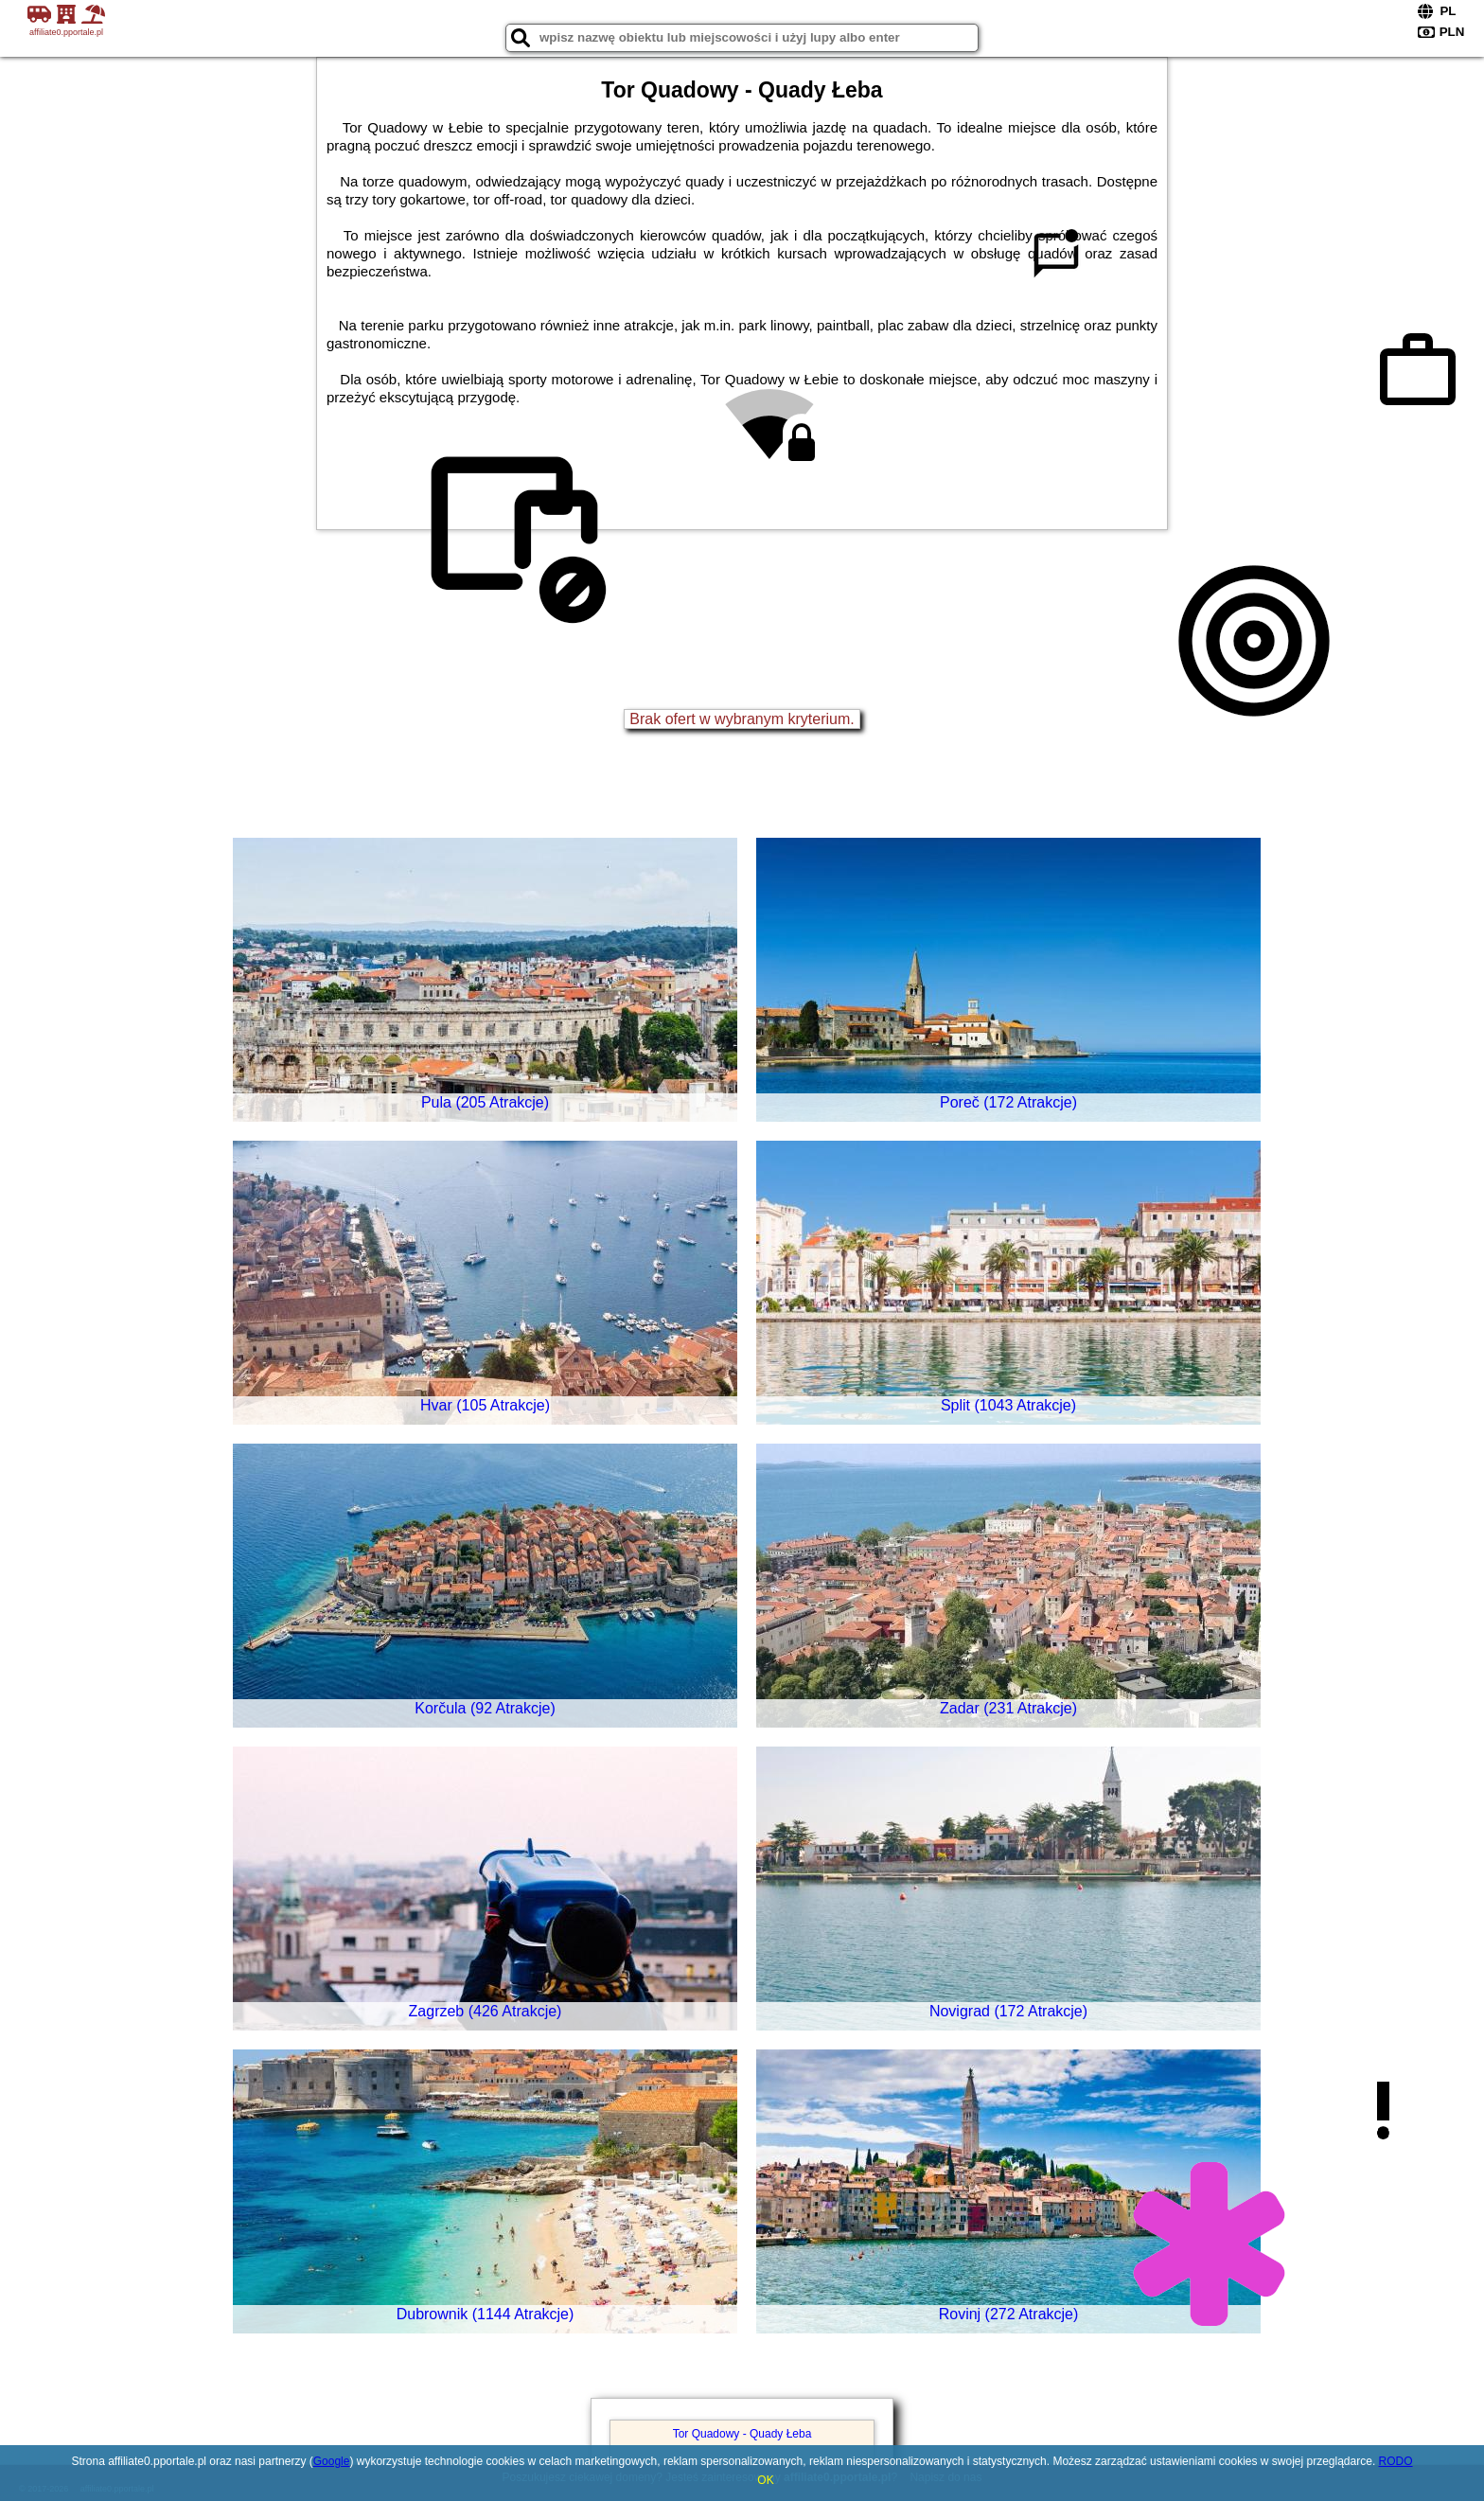 The height and width of the screenshot is (2501, 1484). I want to click on access medical or health-related features, so click(1209, 2244).